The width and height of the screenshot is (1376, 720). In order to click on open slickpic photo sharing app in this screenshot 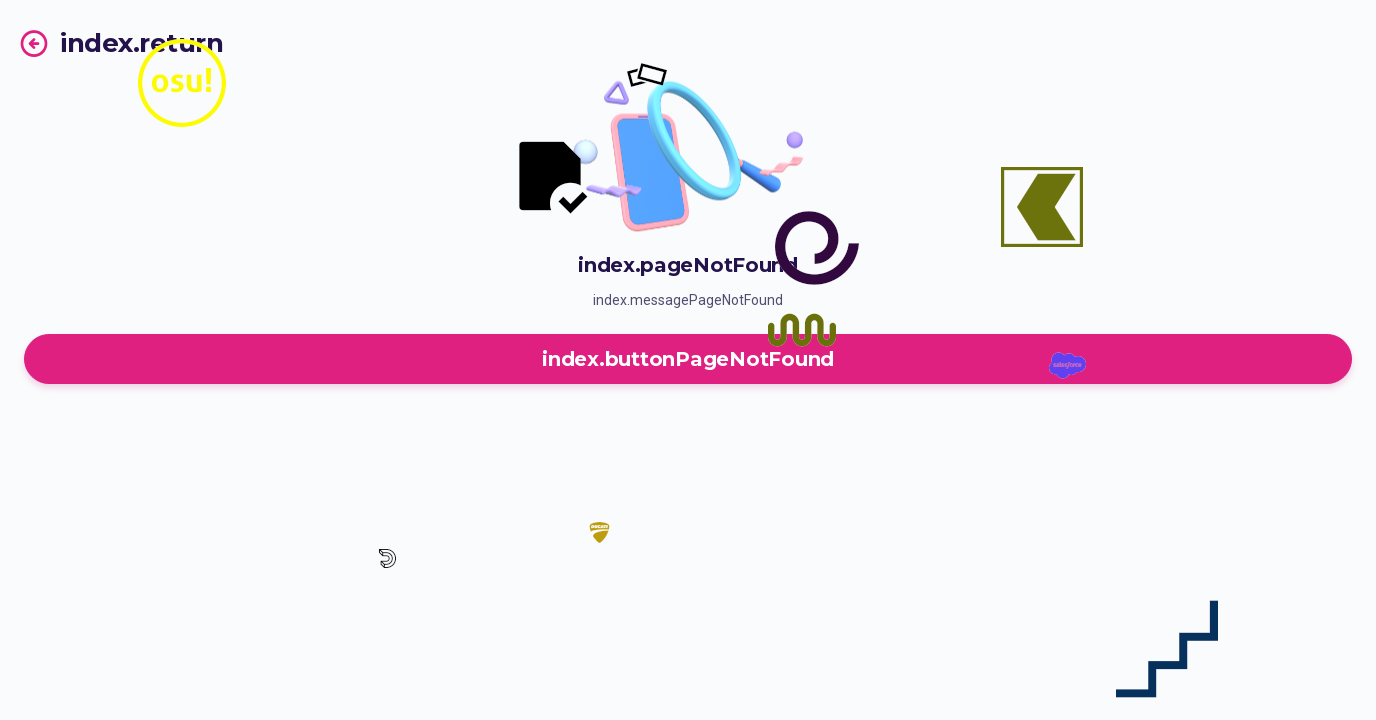, I will do `click(647, 75)`.